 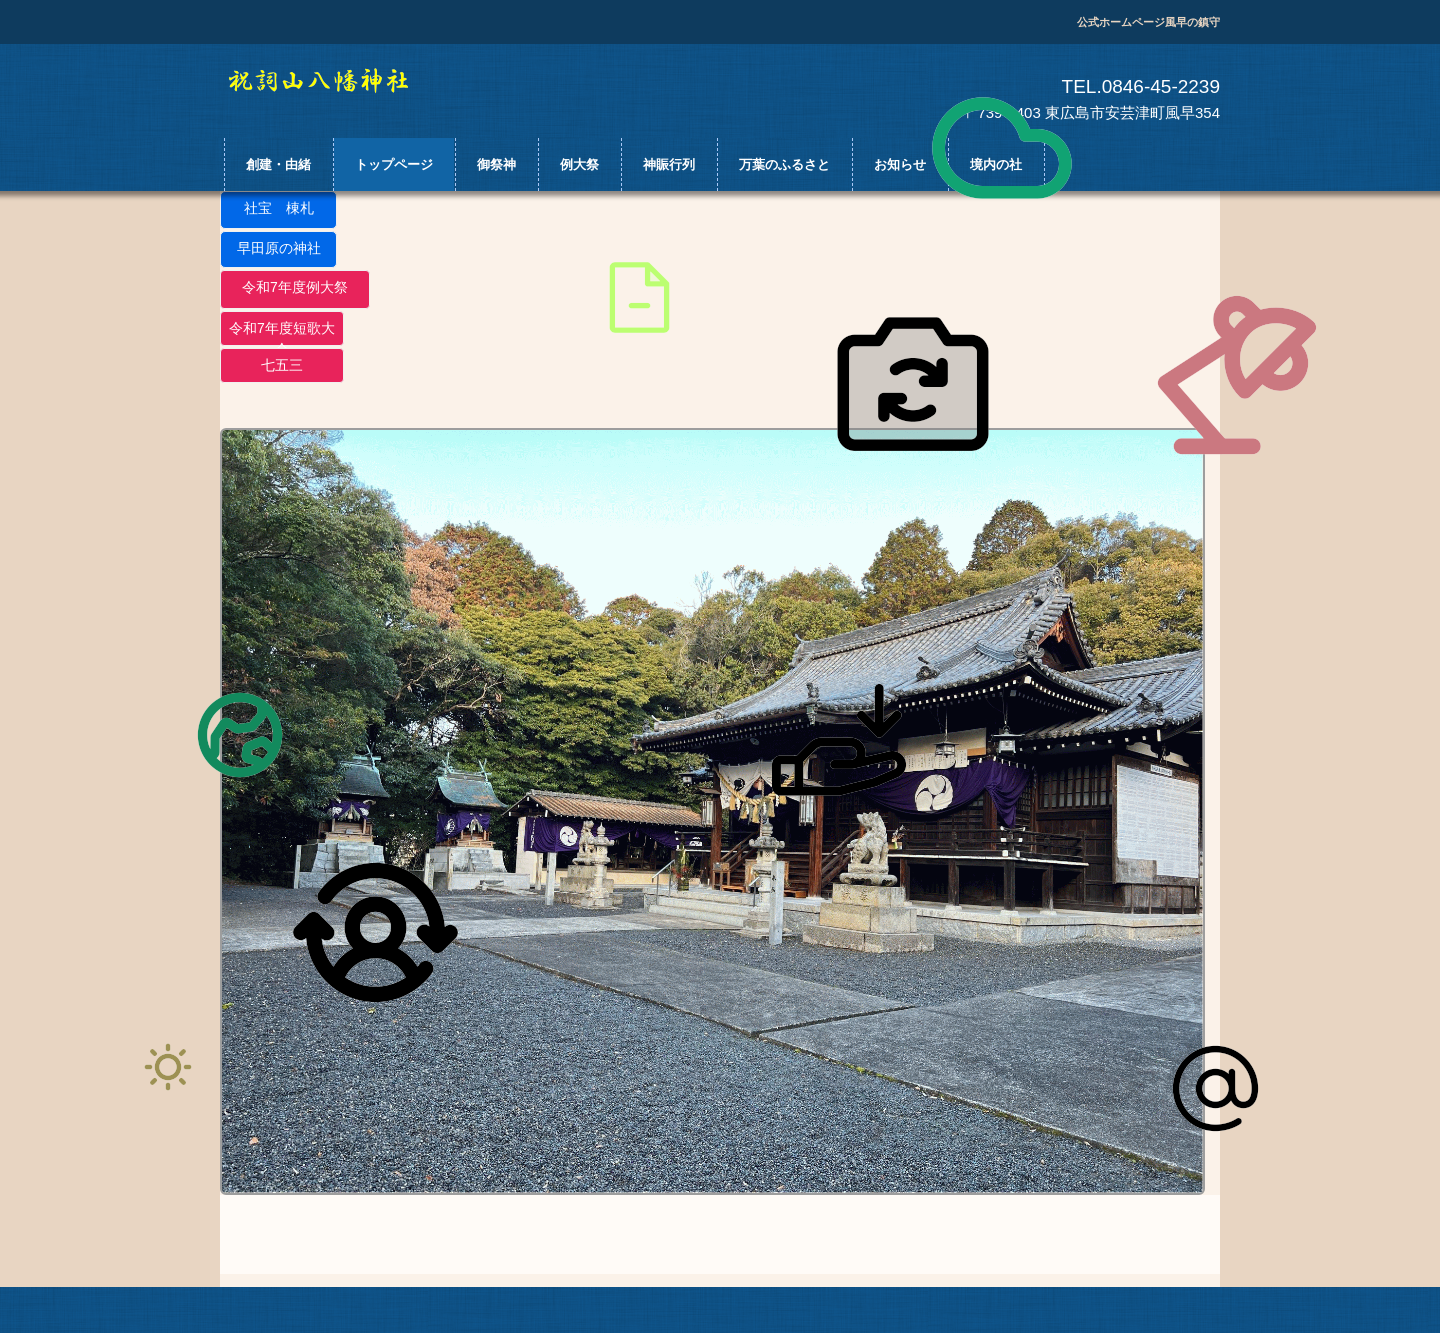 What do you see at coordinates (240, 735) in the screenshot?
I see `switch to international or global settings` at bounding box center [240, 735].